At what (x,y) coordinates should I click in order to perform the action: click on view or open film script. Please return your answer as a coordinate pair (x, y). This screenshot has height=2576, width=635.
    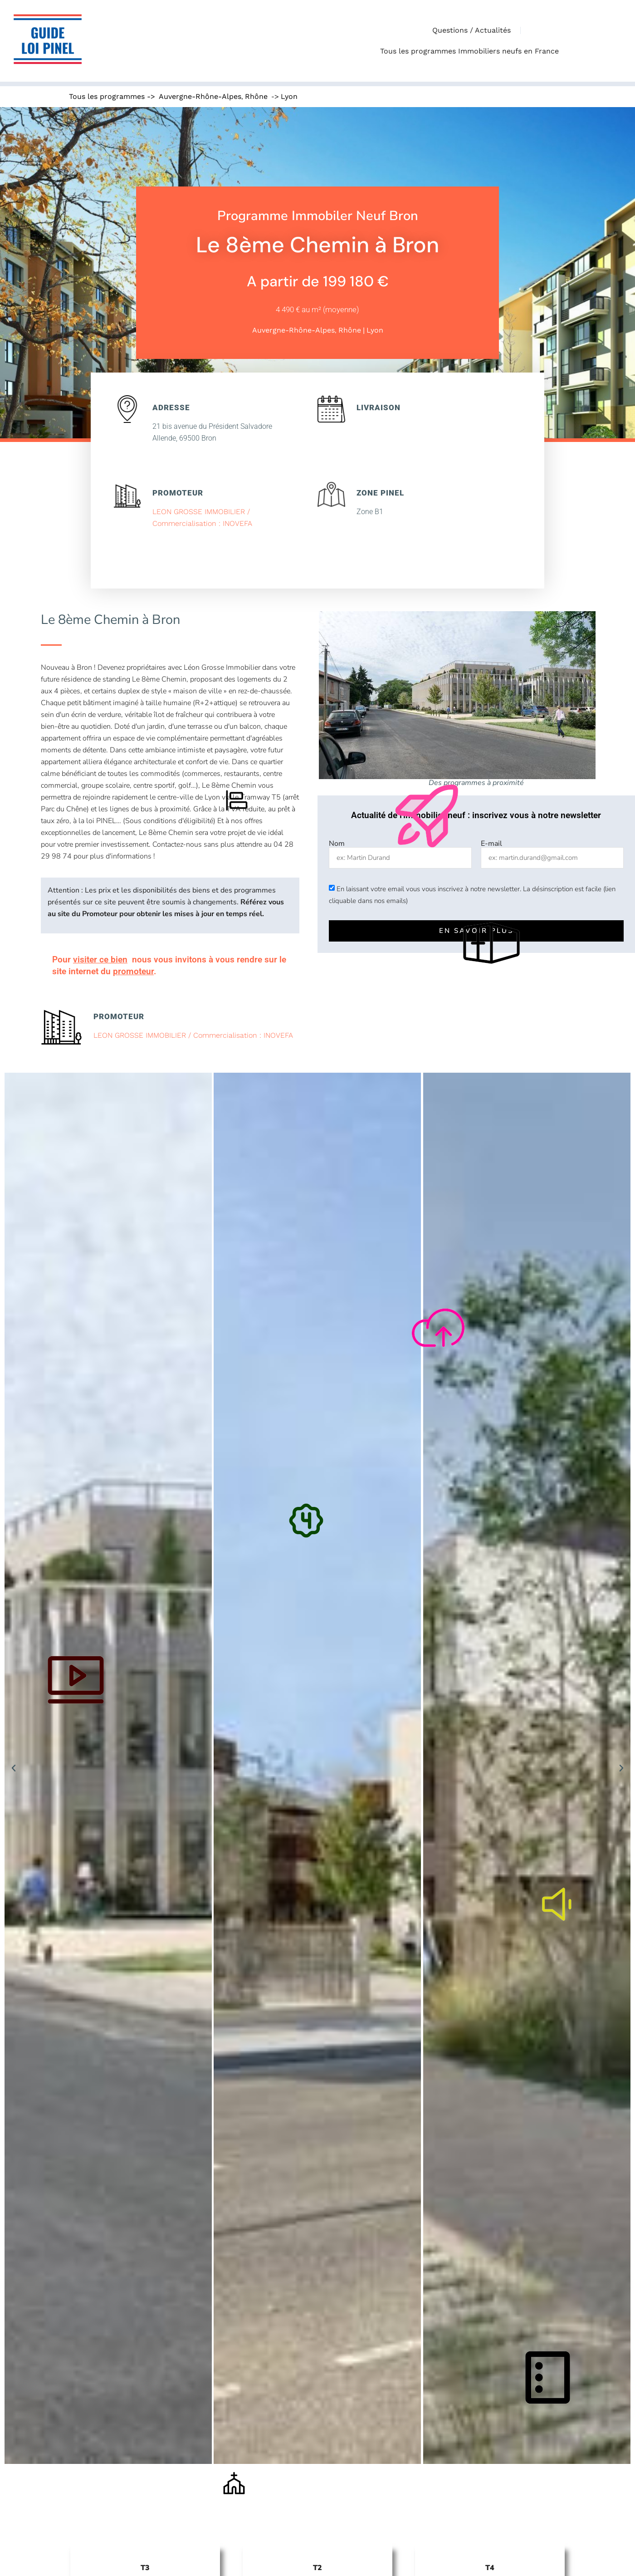
    Looking at the image, I should click on (547, 2377).